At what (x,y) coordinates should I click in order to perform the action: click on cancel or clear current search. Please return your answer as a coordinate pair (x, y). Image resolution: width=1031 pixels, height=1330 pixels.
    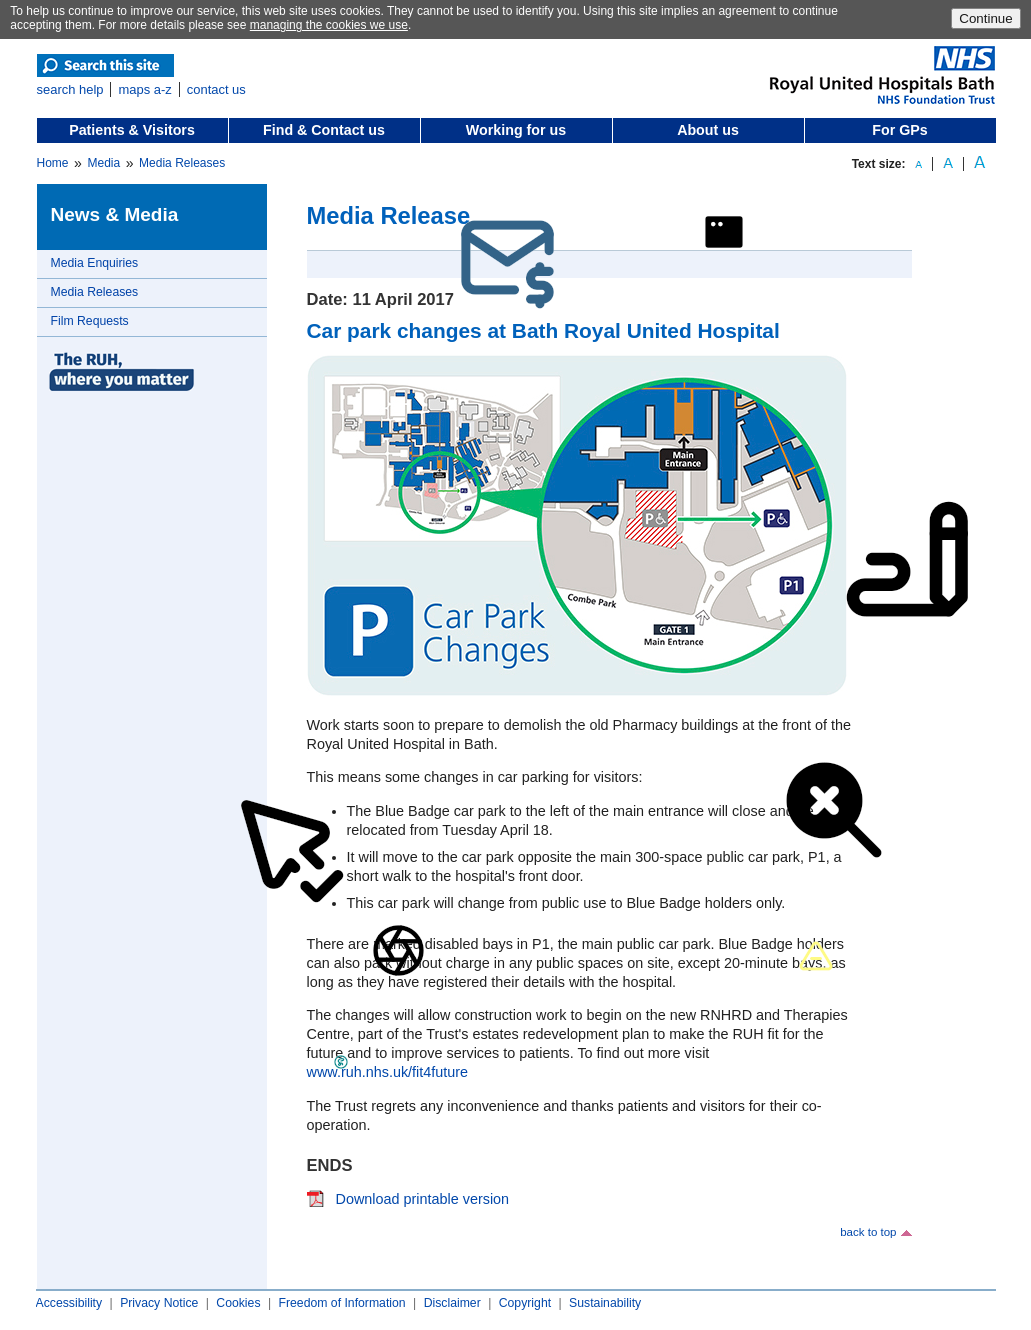
    Looking at the image, I should click on (834, 810).